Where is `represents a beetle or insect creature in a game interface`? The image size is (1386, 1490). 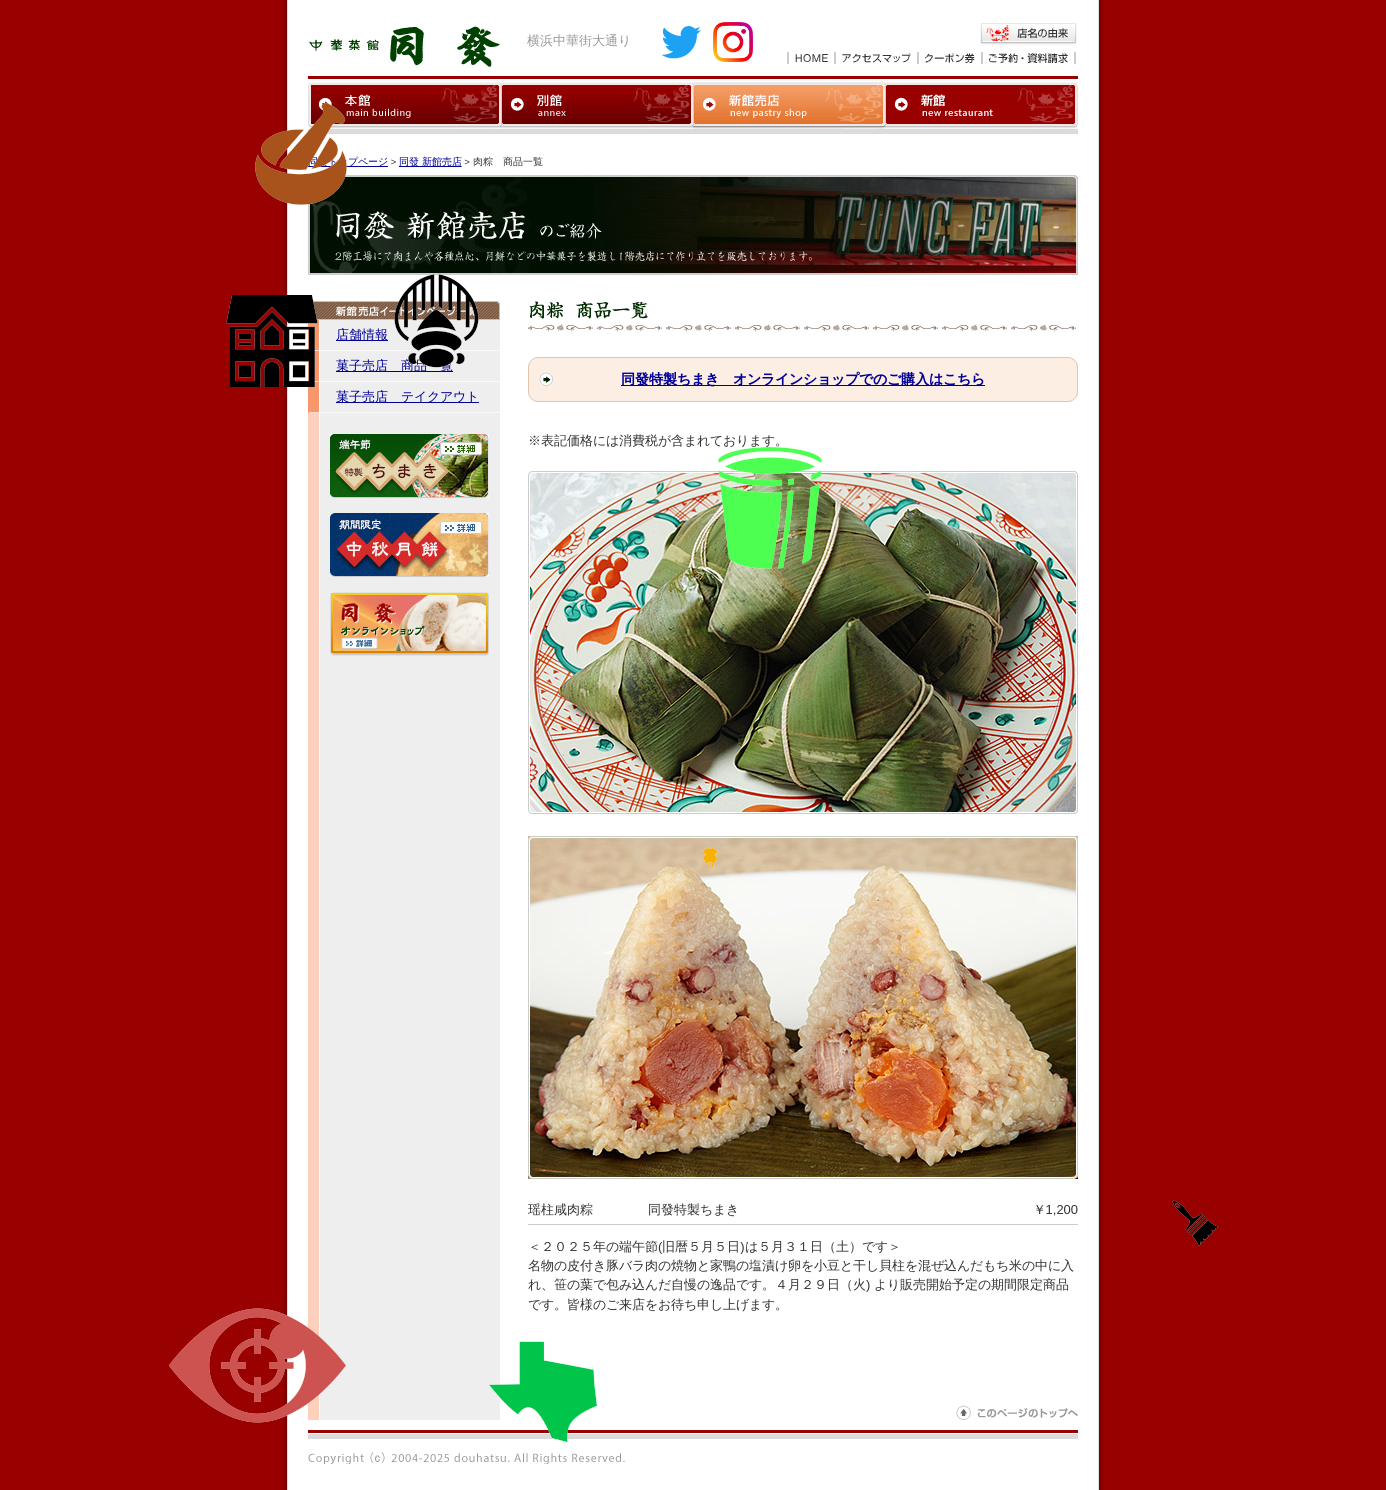
represents a beetle or insect creature in a game interface is located at coordinates (436, 322).